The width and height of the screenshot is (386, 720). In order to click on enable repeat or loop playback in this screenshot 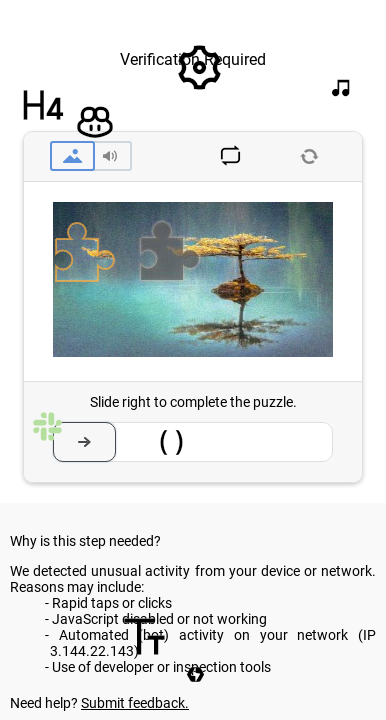, I will do `click(230, 155)`.